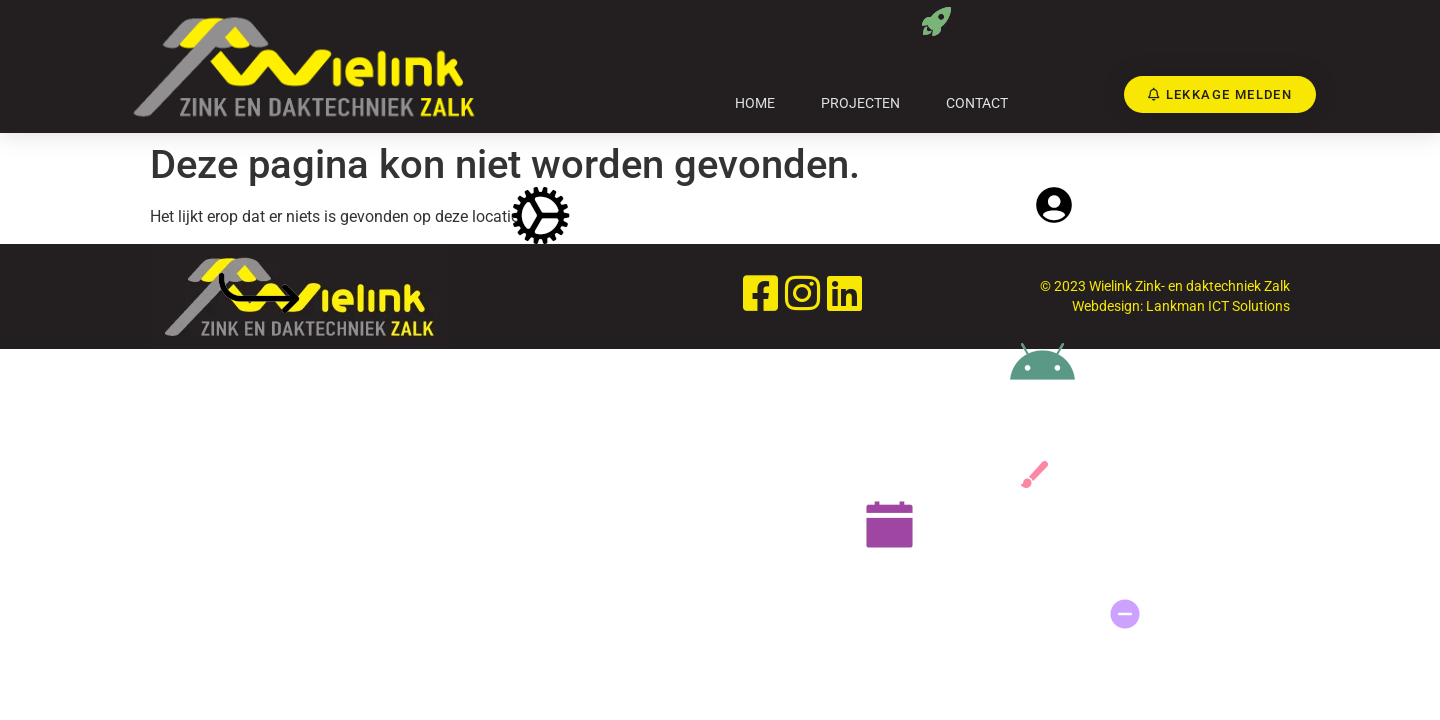 The height and width of the screenshot is (720, 1440). What do you see at coordinates (540, 215) in the screenshot?
I see `access settings` at bounding box center [540, 215].